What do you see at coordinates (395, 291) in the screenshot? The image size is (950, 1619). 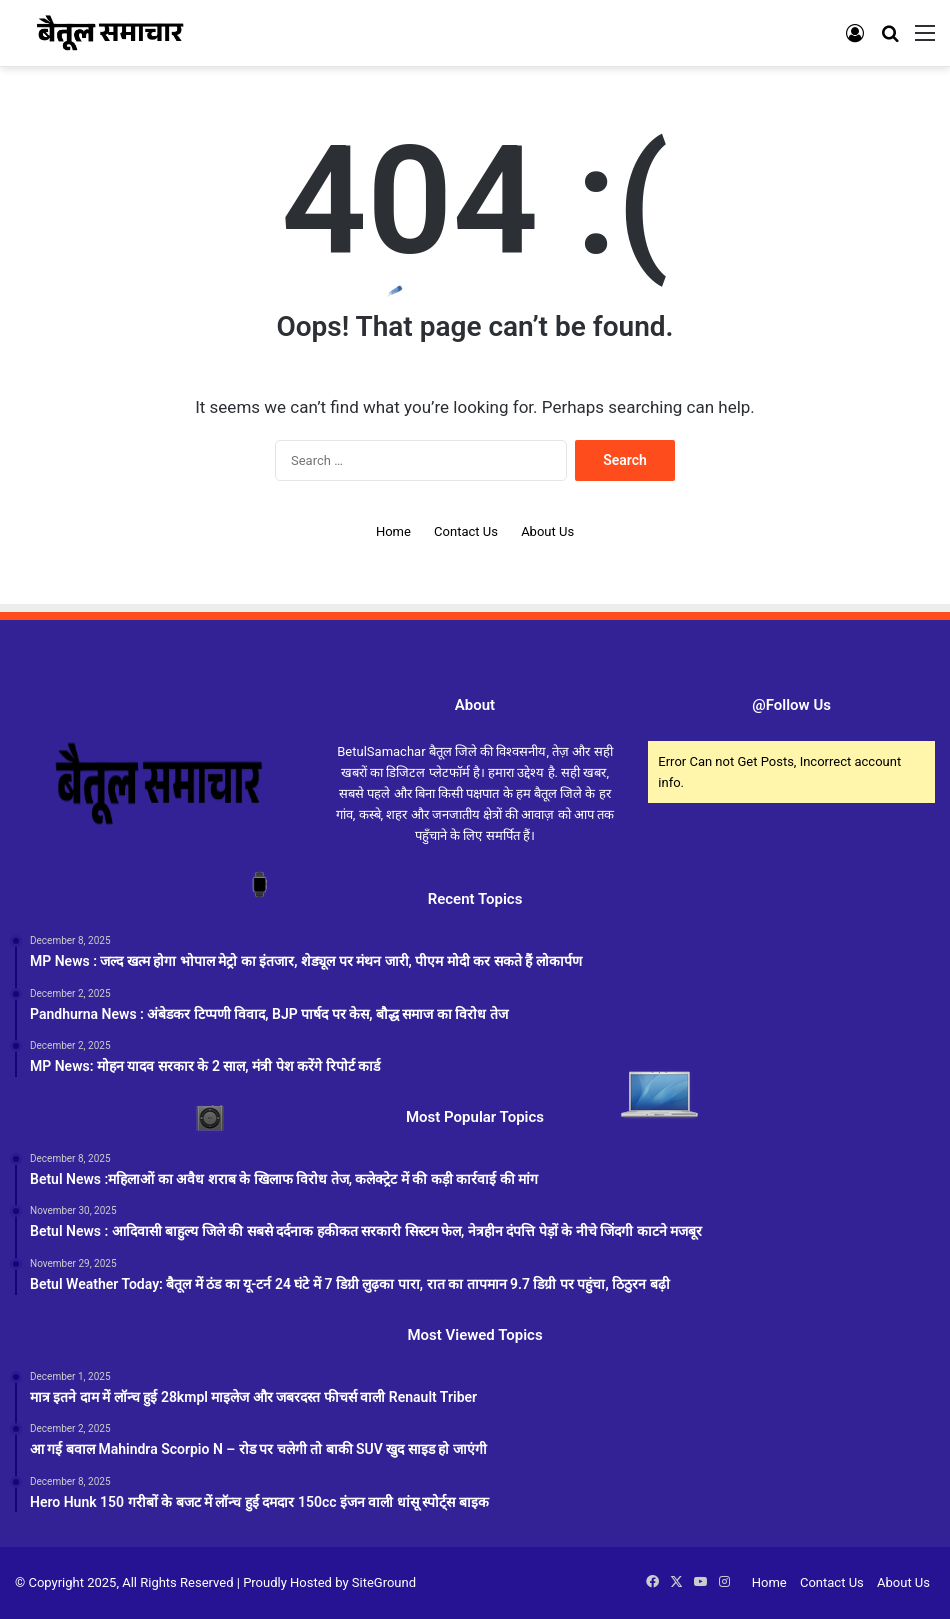 I see `launch the Tk GUI toolkit framework` at bounding box center [395, 291].